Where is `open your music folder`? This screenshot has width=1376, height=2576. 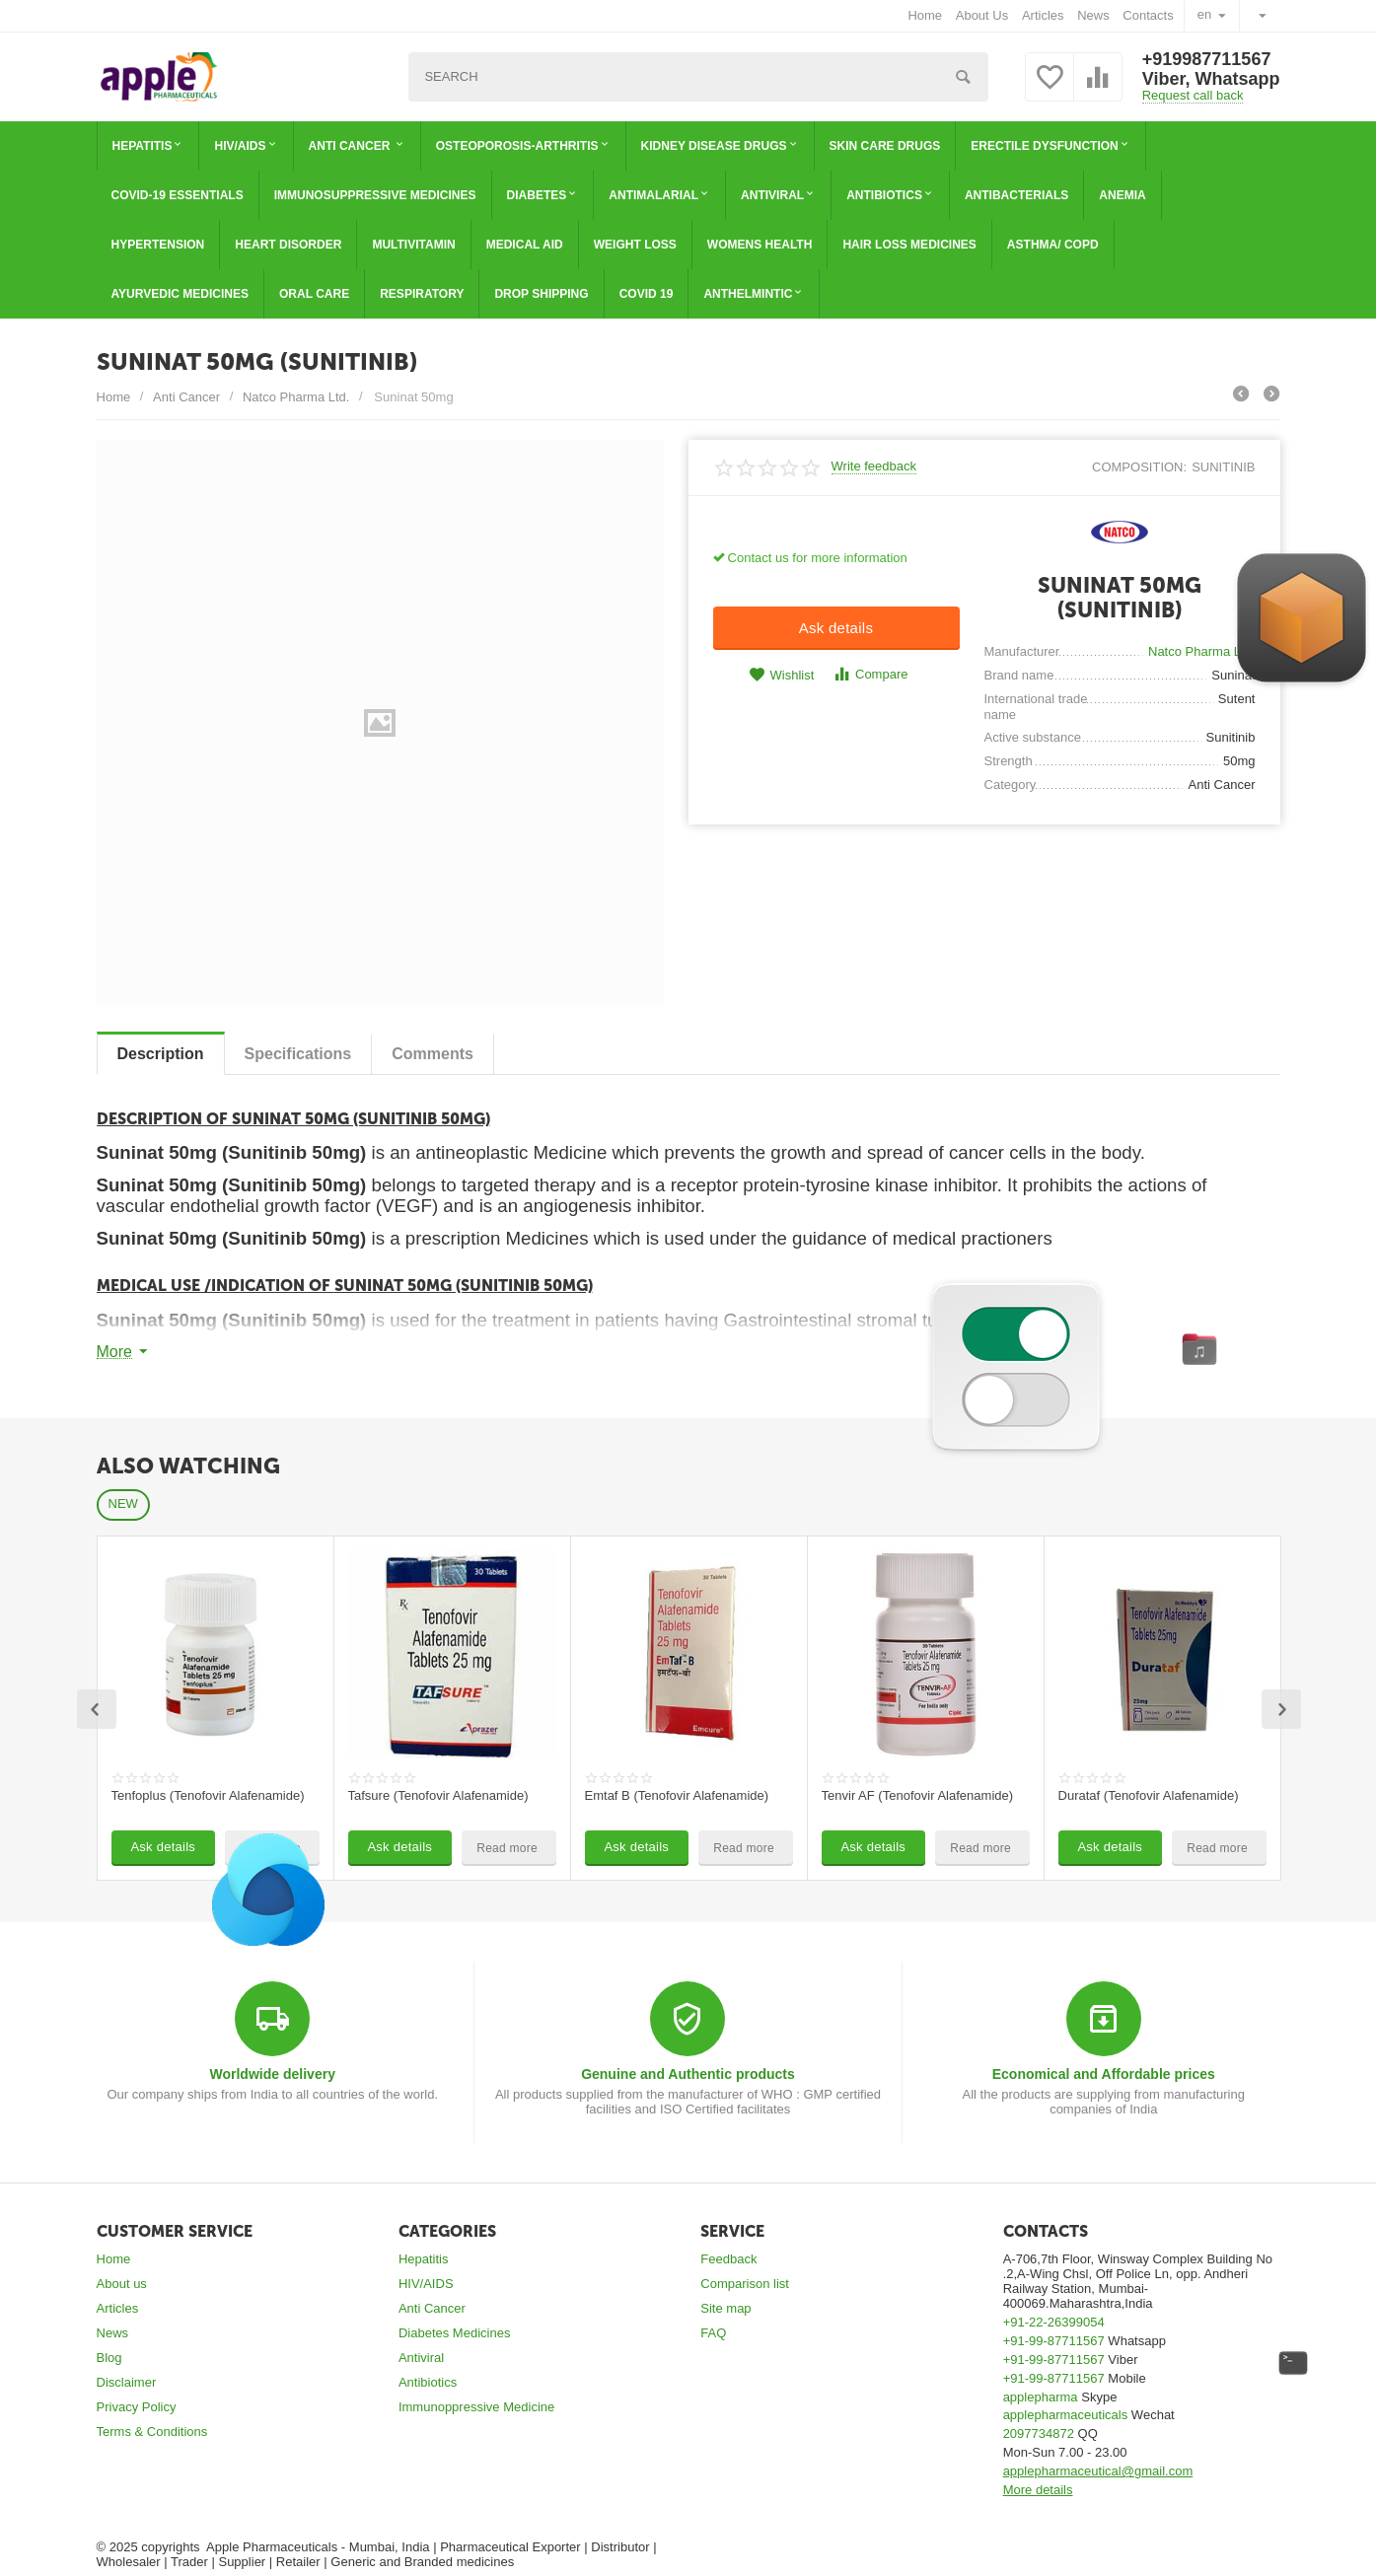
open your music folder is located at coordinates (1199, 1349).